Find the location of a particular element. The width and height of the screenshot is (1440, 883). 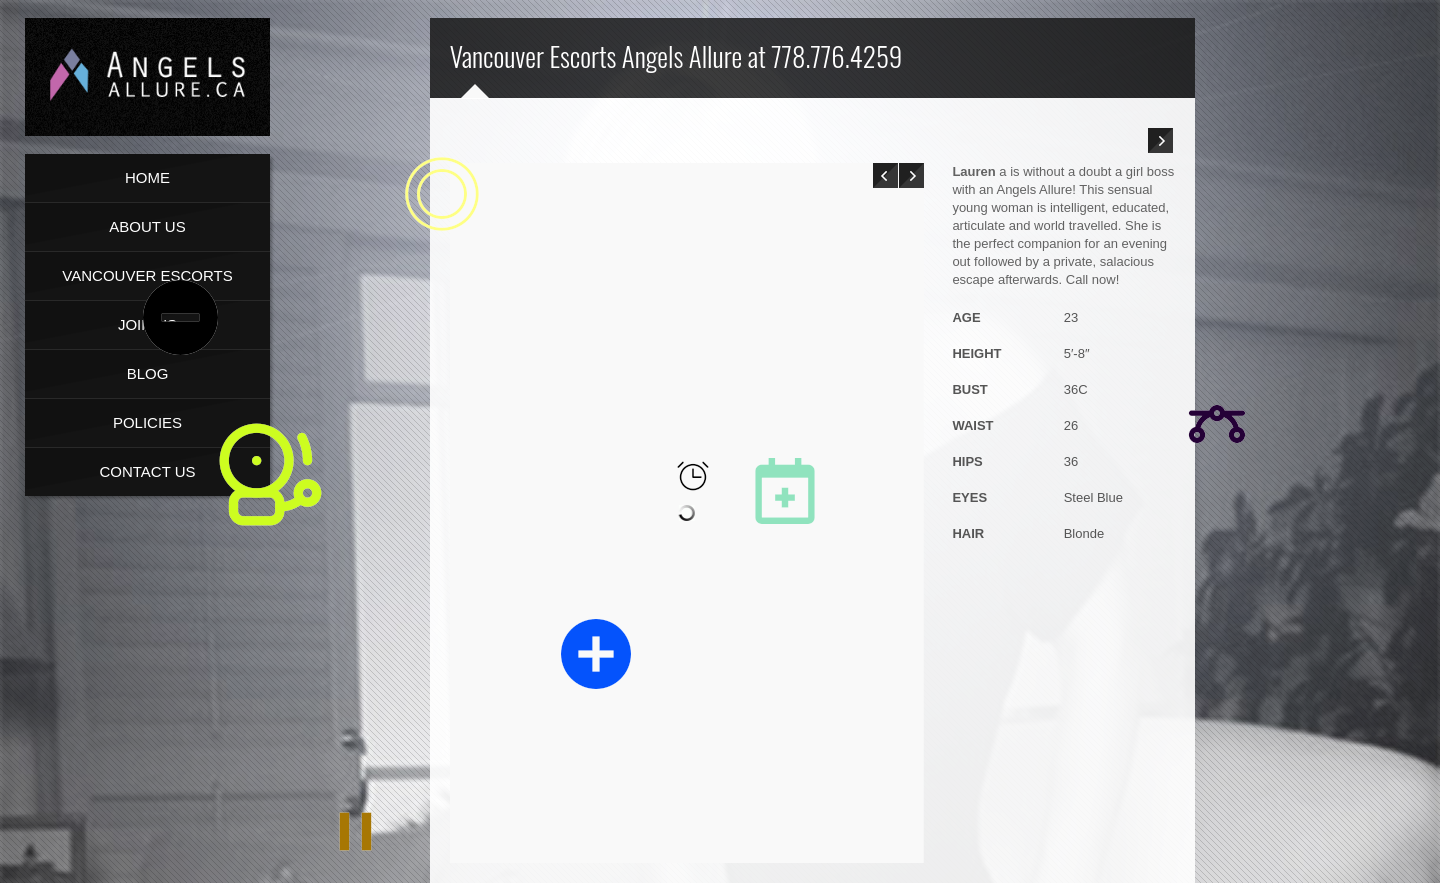

remove an item from a list is located at coordinates (180, 317).